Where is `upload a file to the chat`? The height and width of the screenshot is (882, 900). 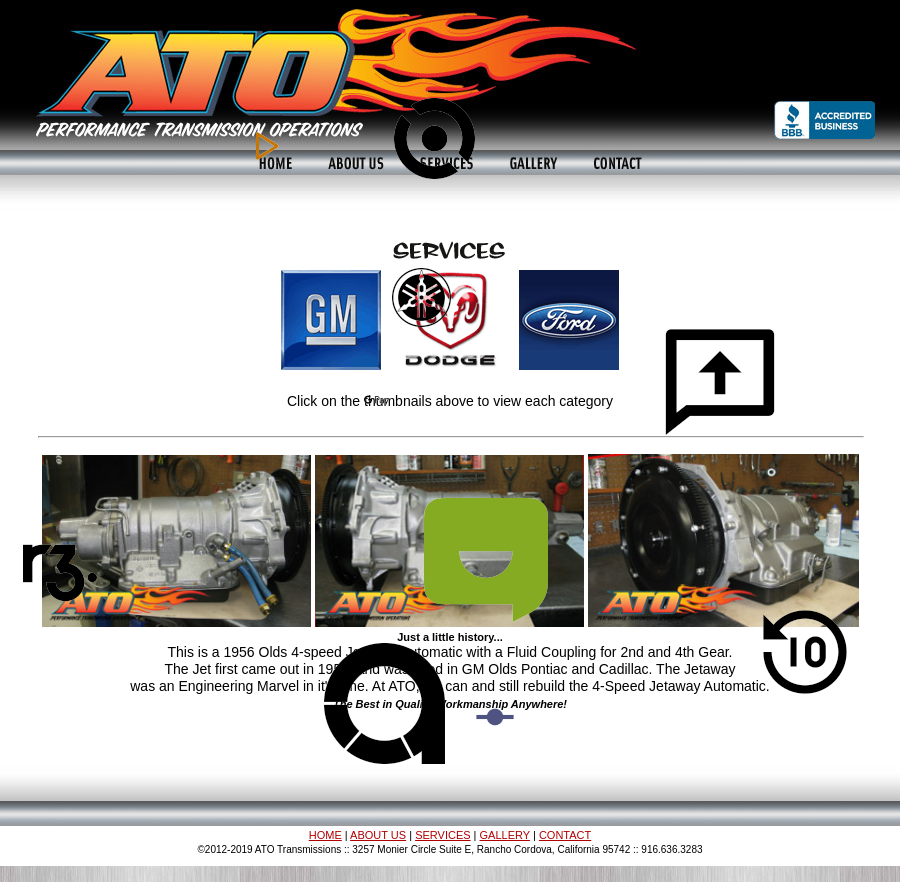 upload a file to the chat is located at coordinates (720, 378).